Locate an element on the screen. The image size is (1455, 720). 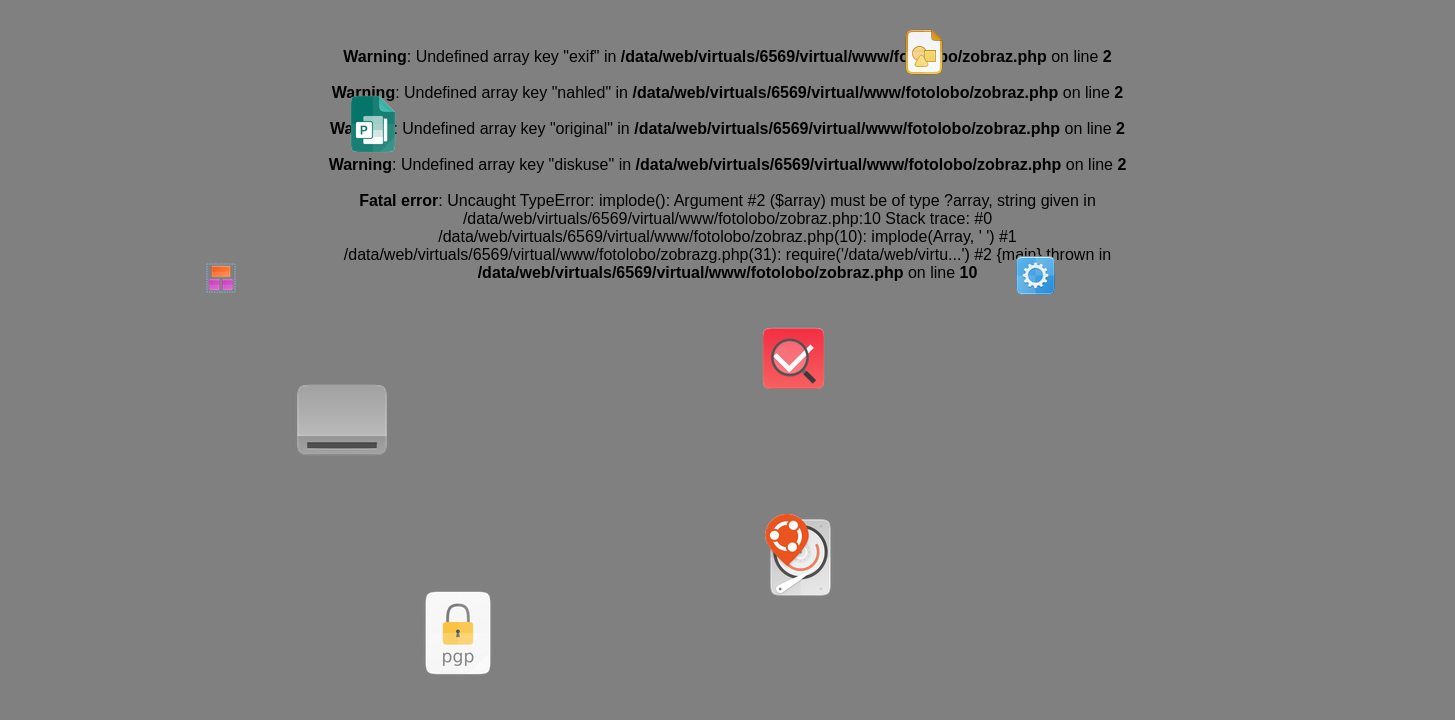
access removable storage device is located at coordinates (342, 420).